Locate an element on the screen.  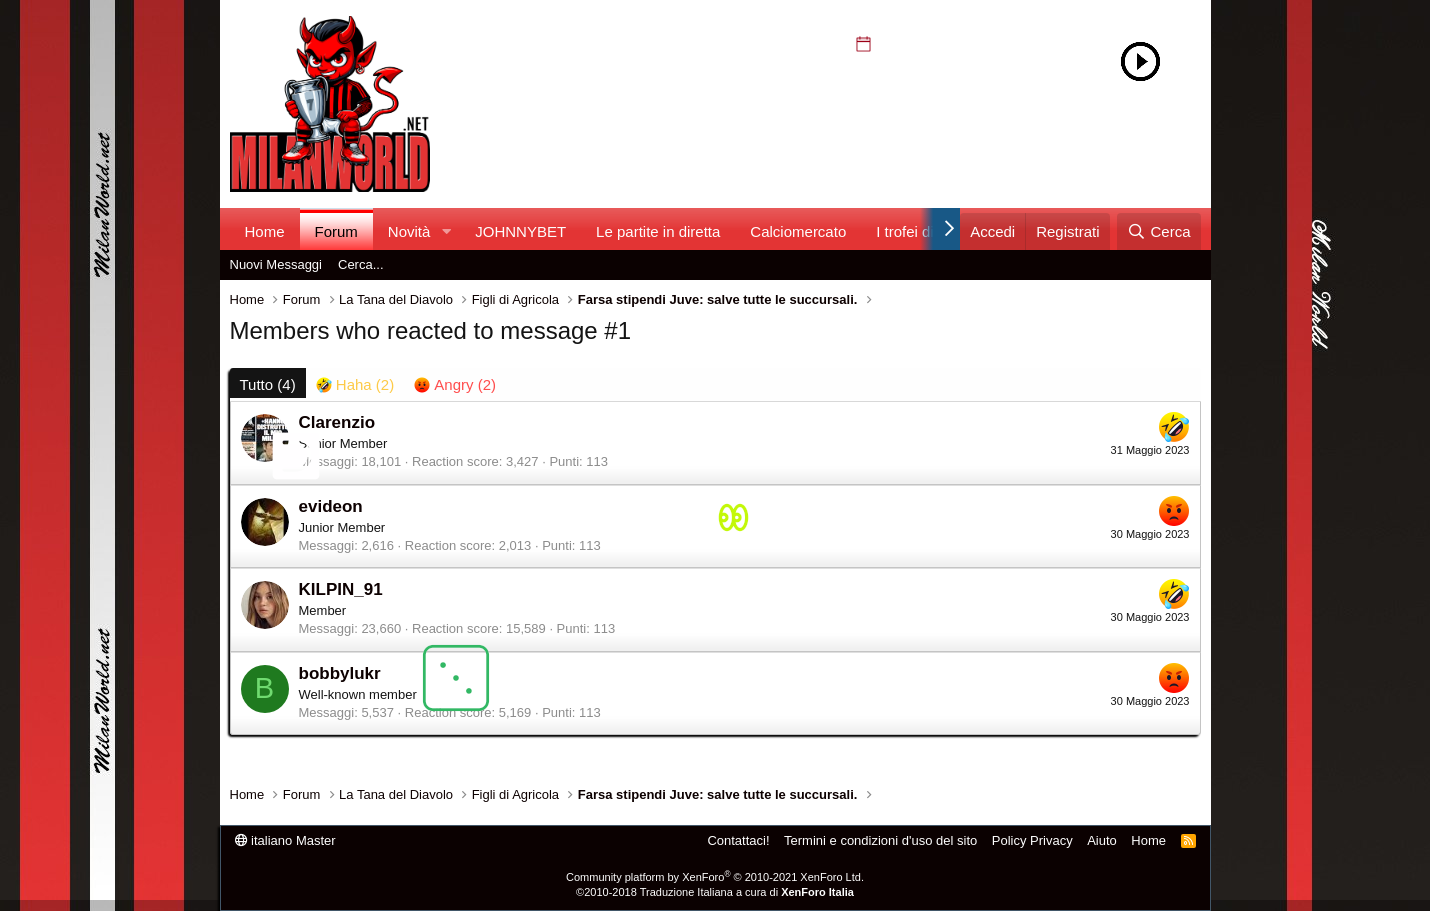
roll or randomize a selection is located at coordinates (456, 678).